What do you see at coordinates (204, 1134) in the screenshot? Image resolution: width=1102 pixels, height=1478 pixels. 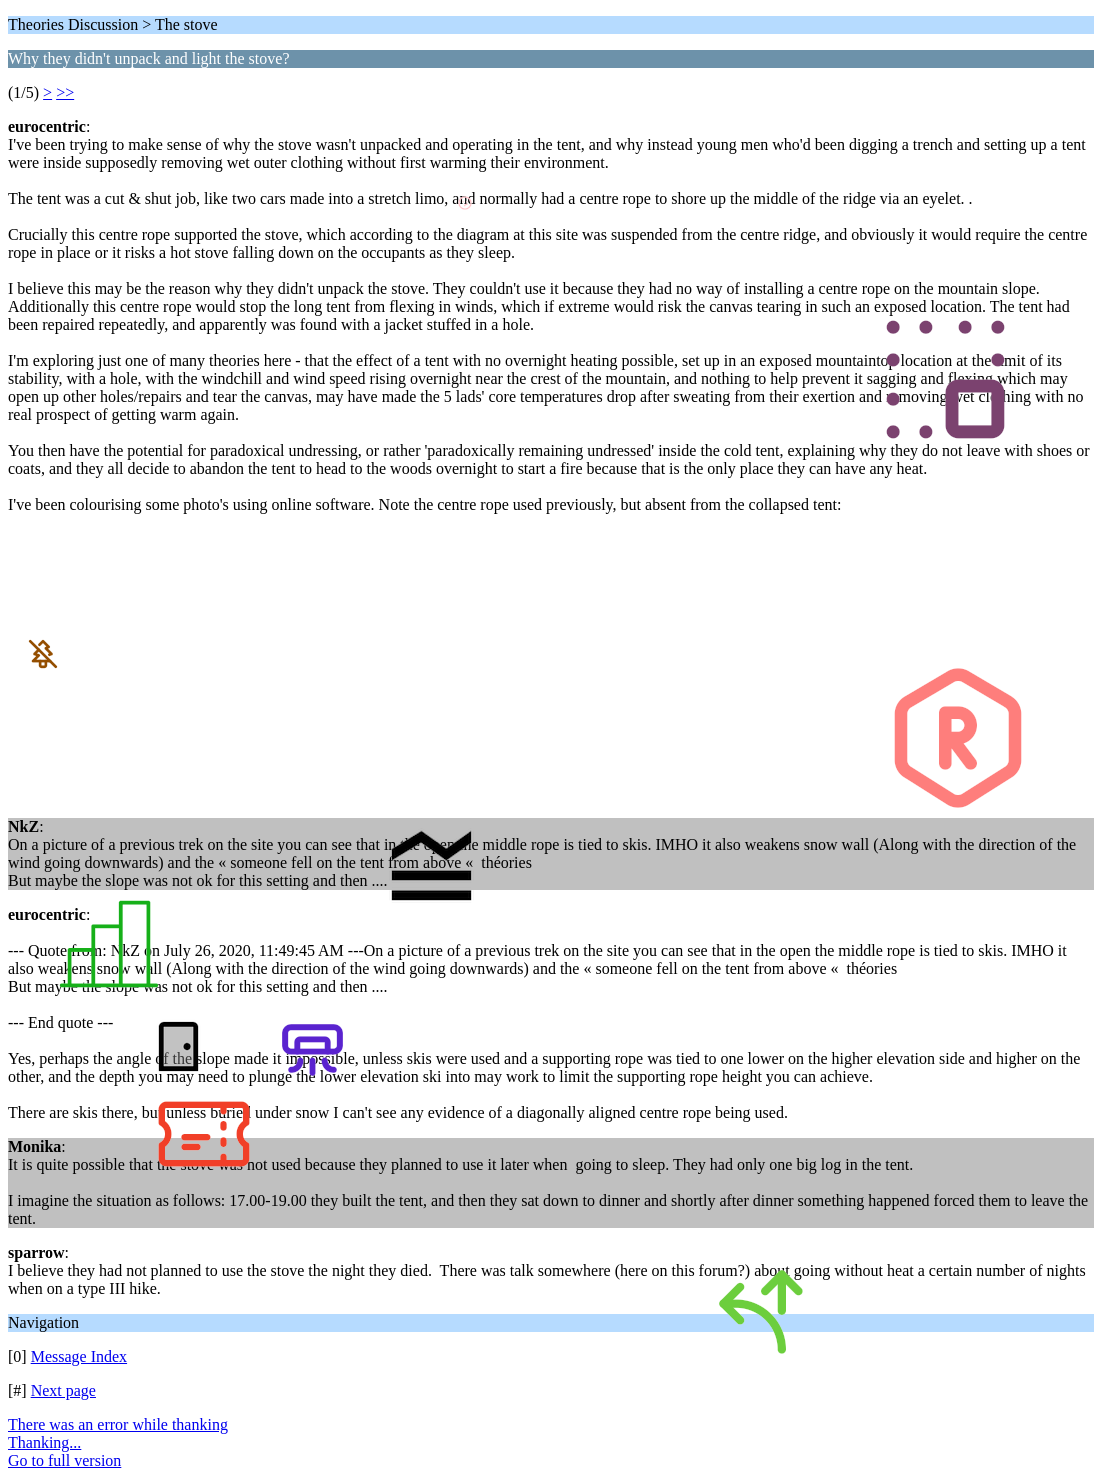 I see `view your tickets or passes` at bounding box center [204, 1134].